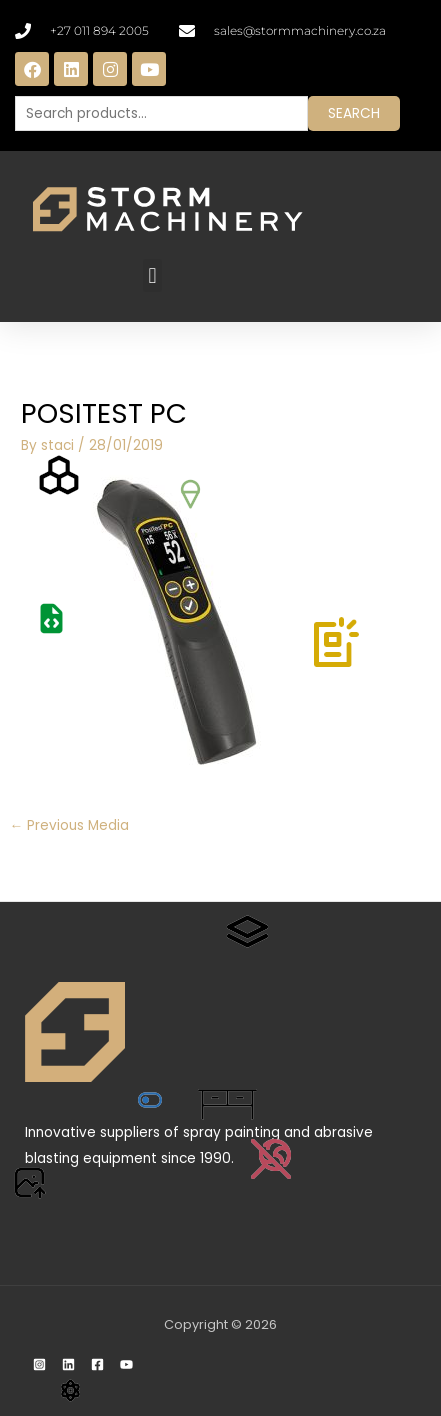  I want to click on access desk or workspace settings, so click(227, 1103).